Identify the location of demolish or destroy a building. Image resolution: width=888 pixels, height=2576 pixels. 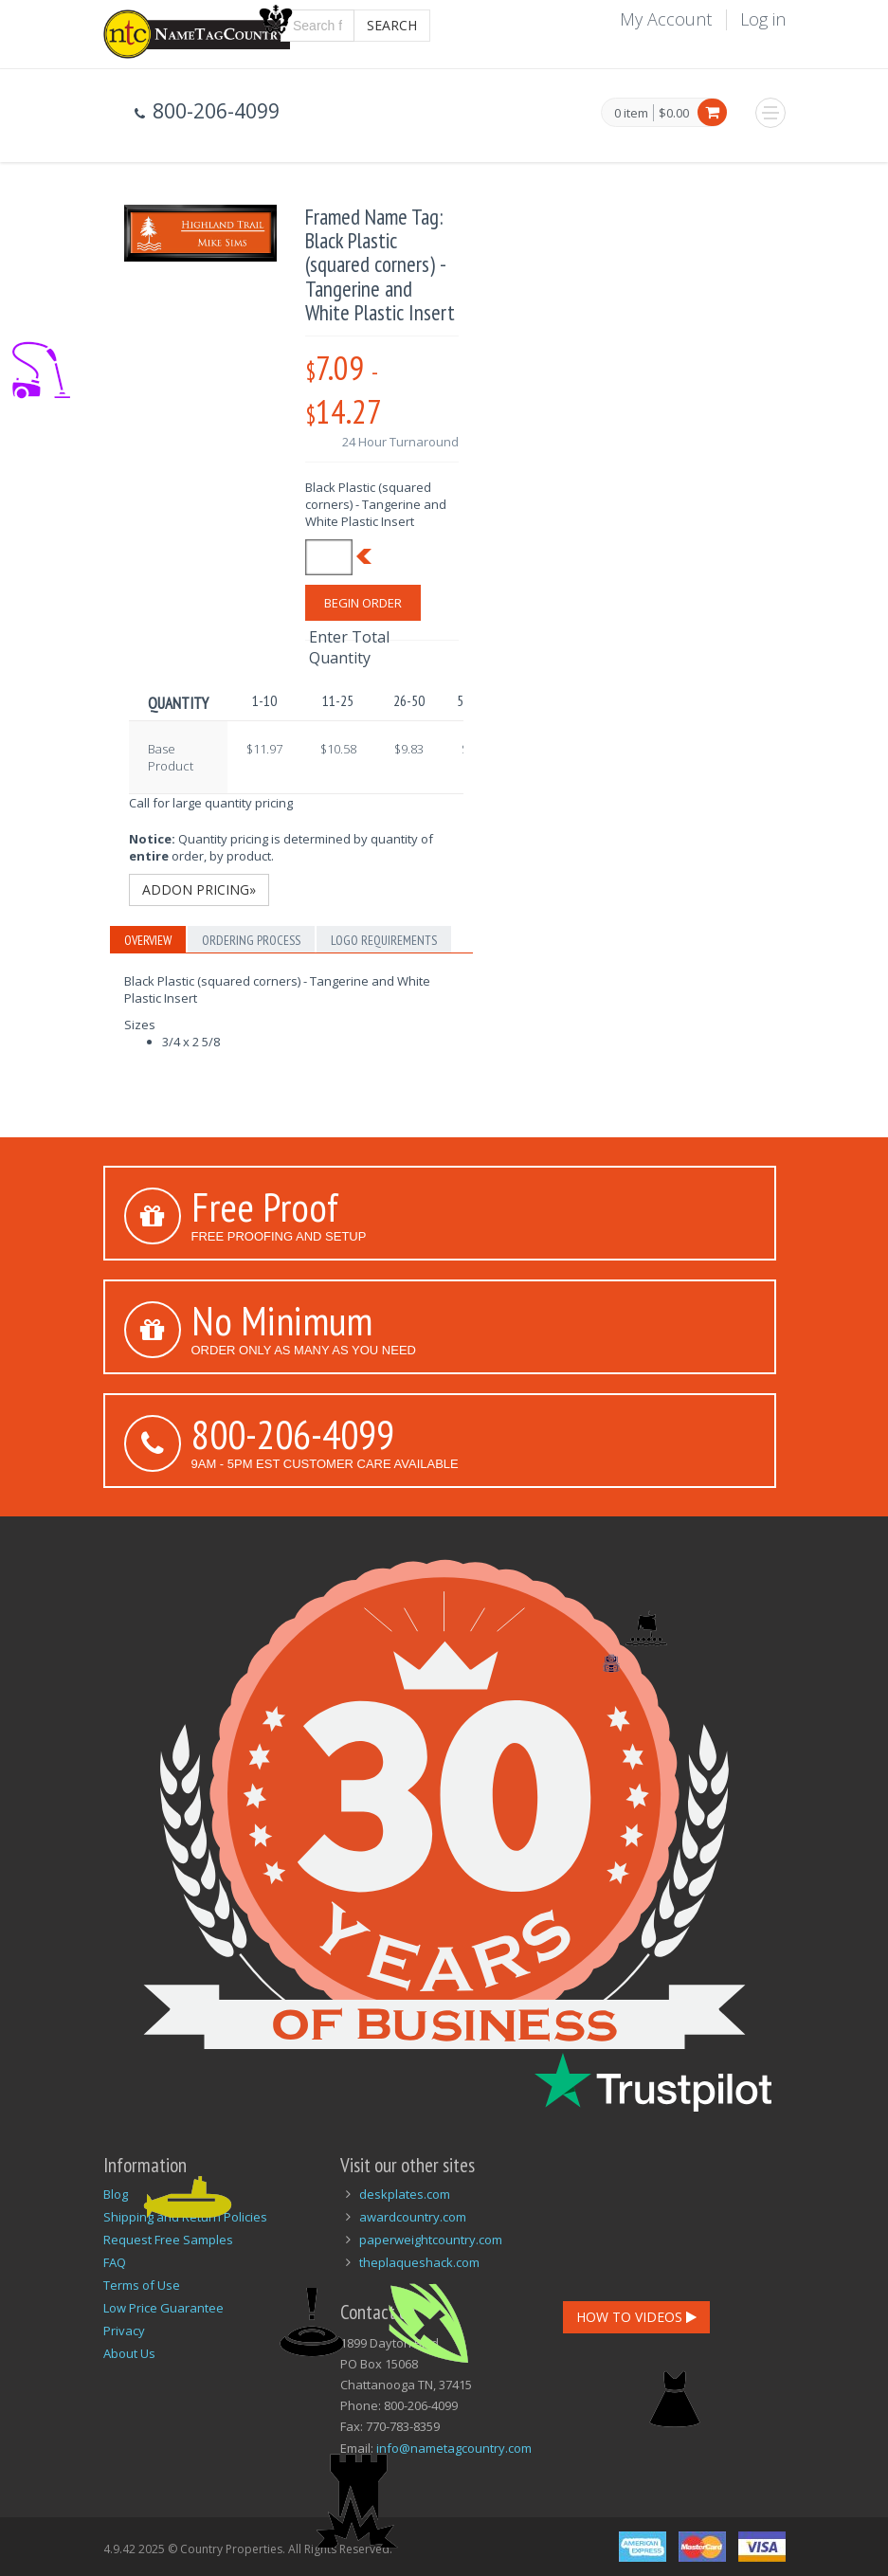
(356, 2500).